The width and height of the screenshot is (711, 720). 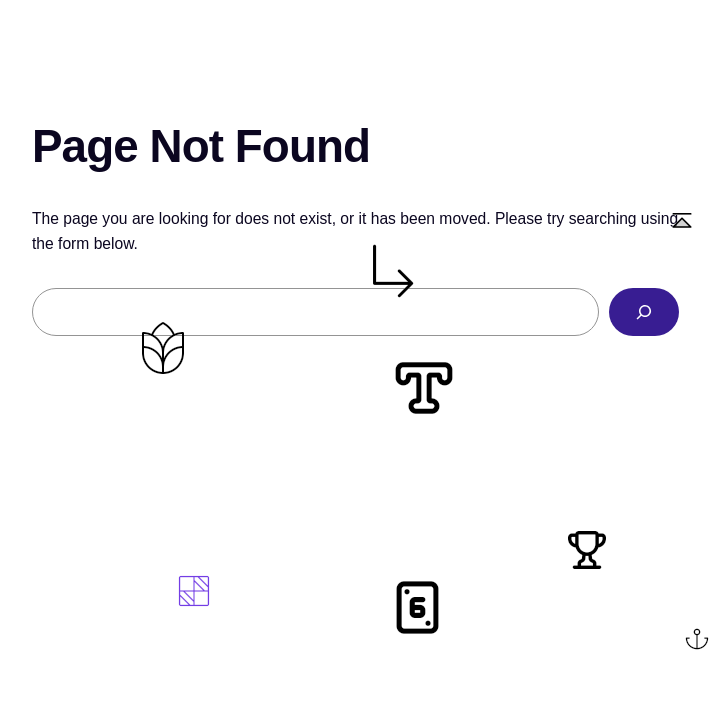 What do you see at coordinates (194, 591) in the screenshot?
I see `toggle transparency grid view` at bounding box center [194, 591].